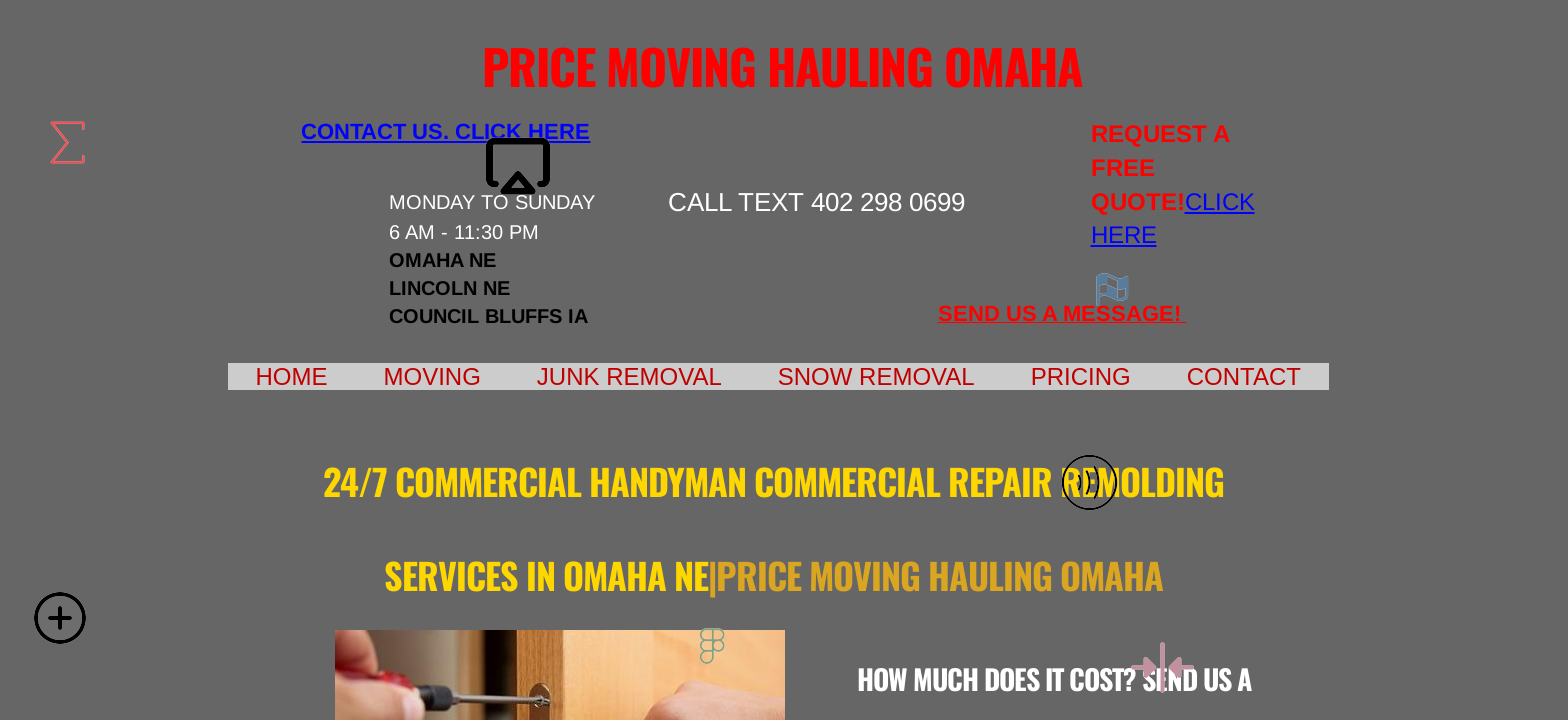  I want to click on calculate sum or total, so click(67, 142).